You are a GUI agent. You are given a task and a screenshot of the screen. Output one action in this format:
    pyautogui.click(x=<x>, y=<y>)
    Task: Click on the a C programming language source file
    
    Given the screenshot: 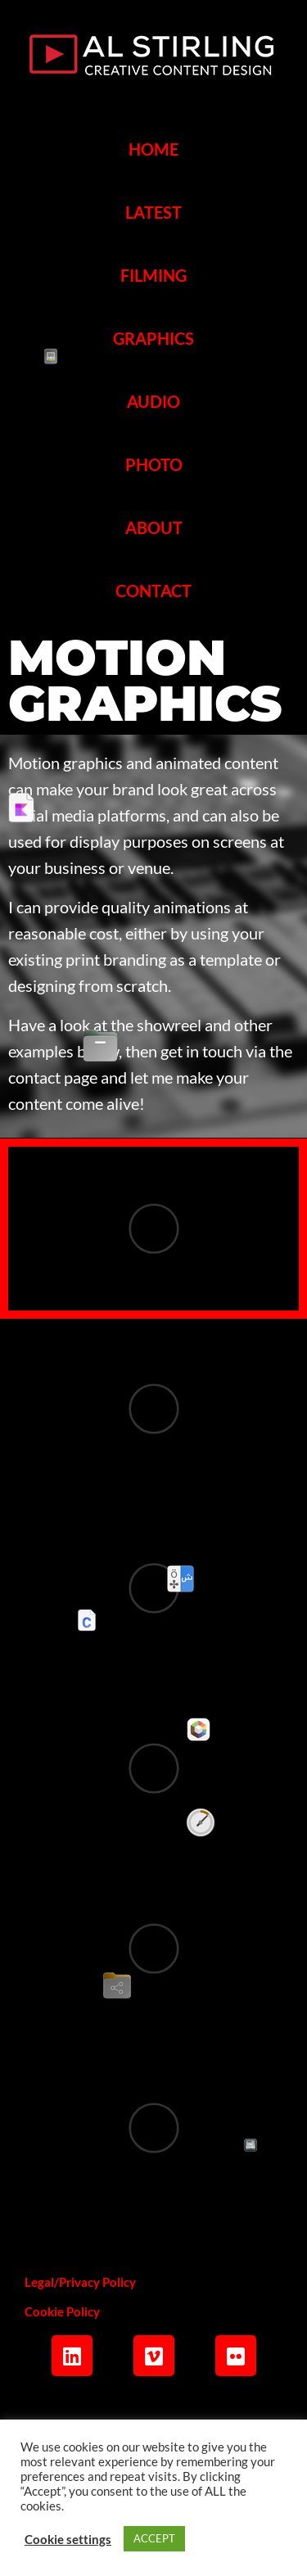 What is the action you would take?
    pyautogui.click(x=87, y=1620)
    